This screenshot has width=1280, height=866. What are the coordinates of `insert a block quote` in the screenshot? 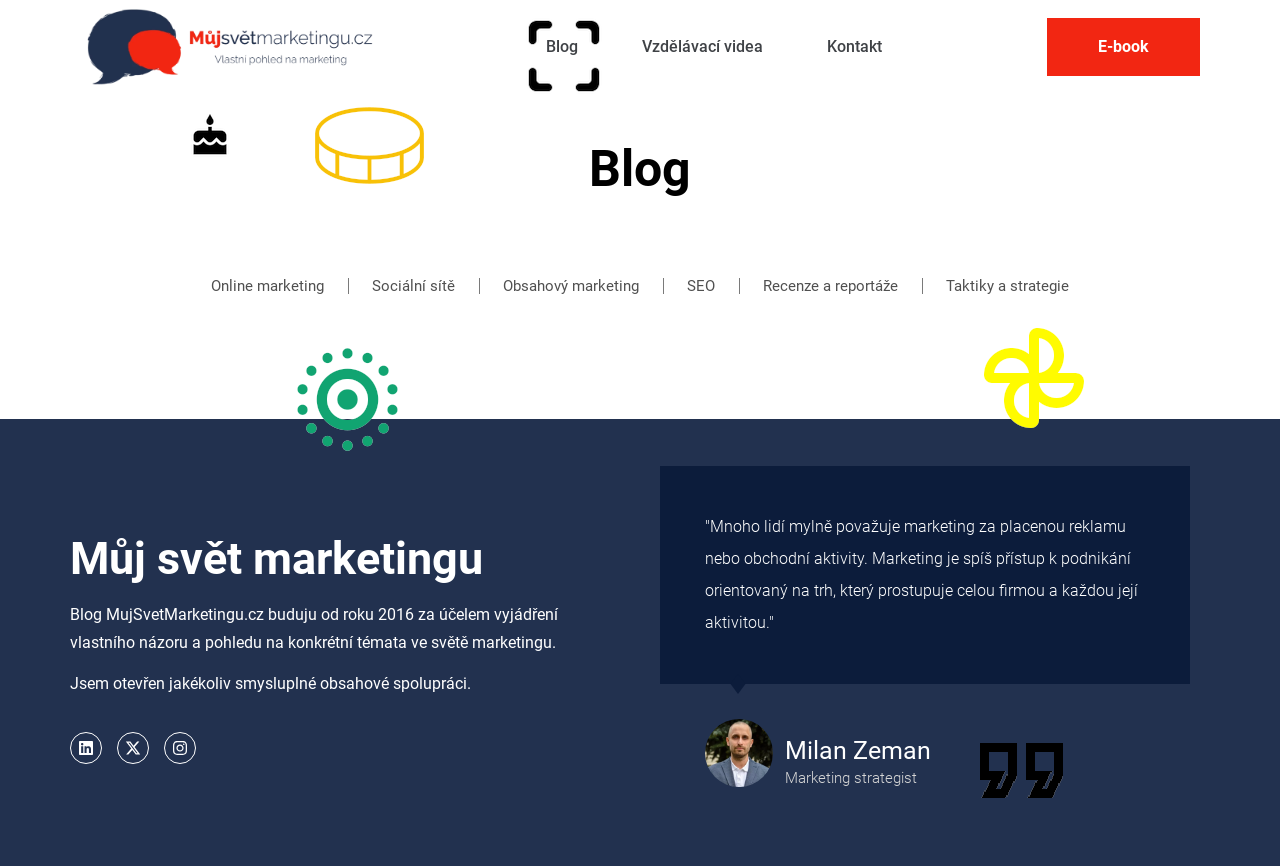 It's located at (1021, 770).